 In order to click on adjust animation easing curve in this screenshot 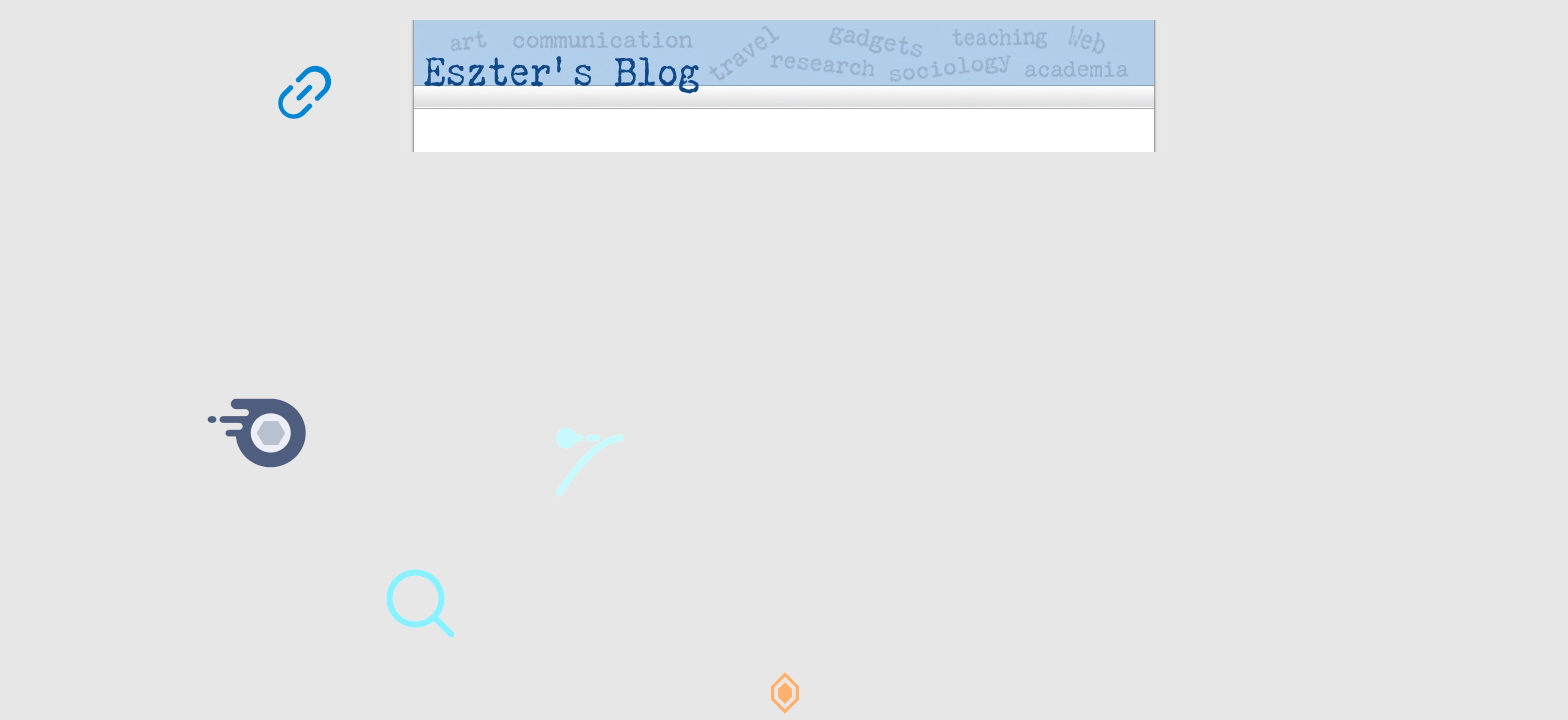, I will do `click(590, 462)`.